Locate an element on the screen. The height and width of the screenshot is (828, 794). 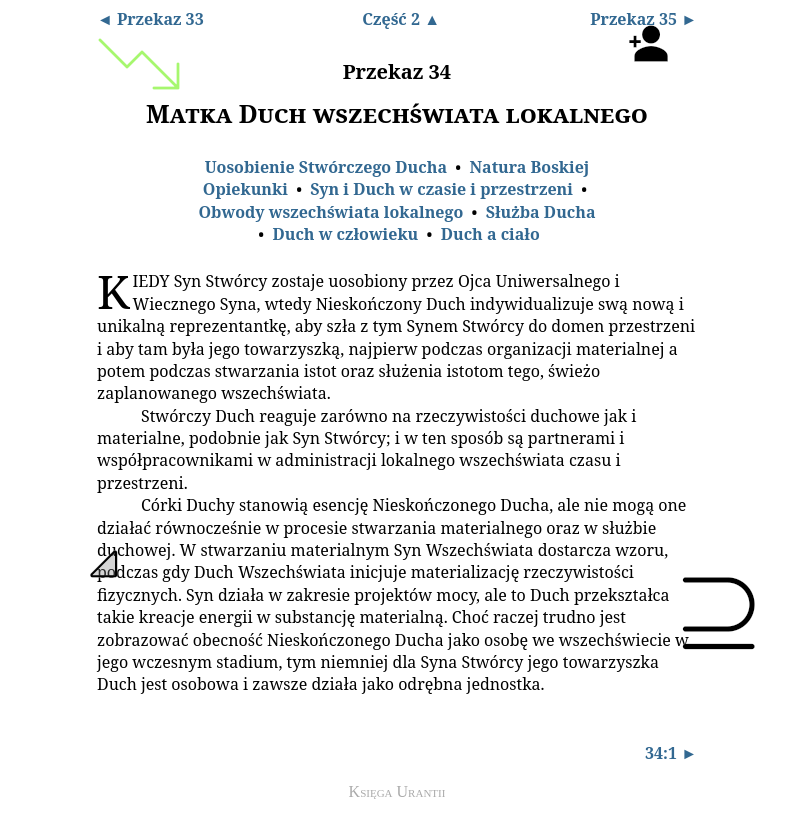
indicates a superset mathematical relationship is located at coordinates (717, 615).